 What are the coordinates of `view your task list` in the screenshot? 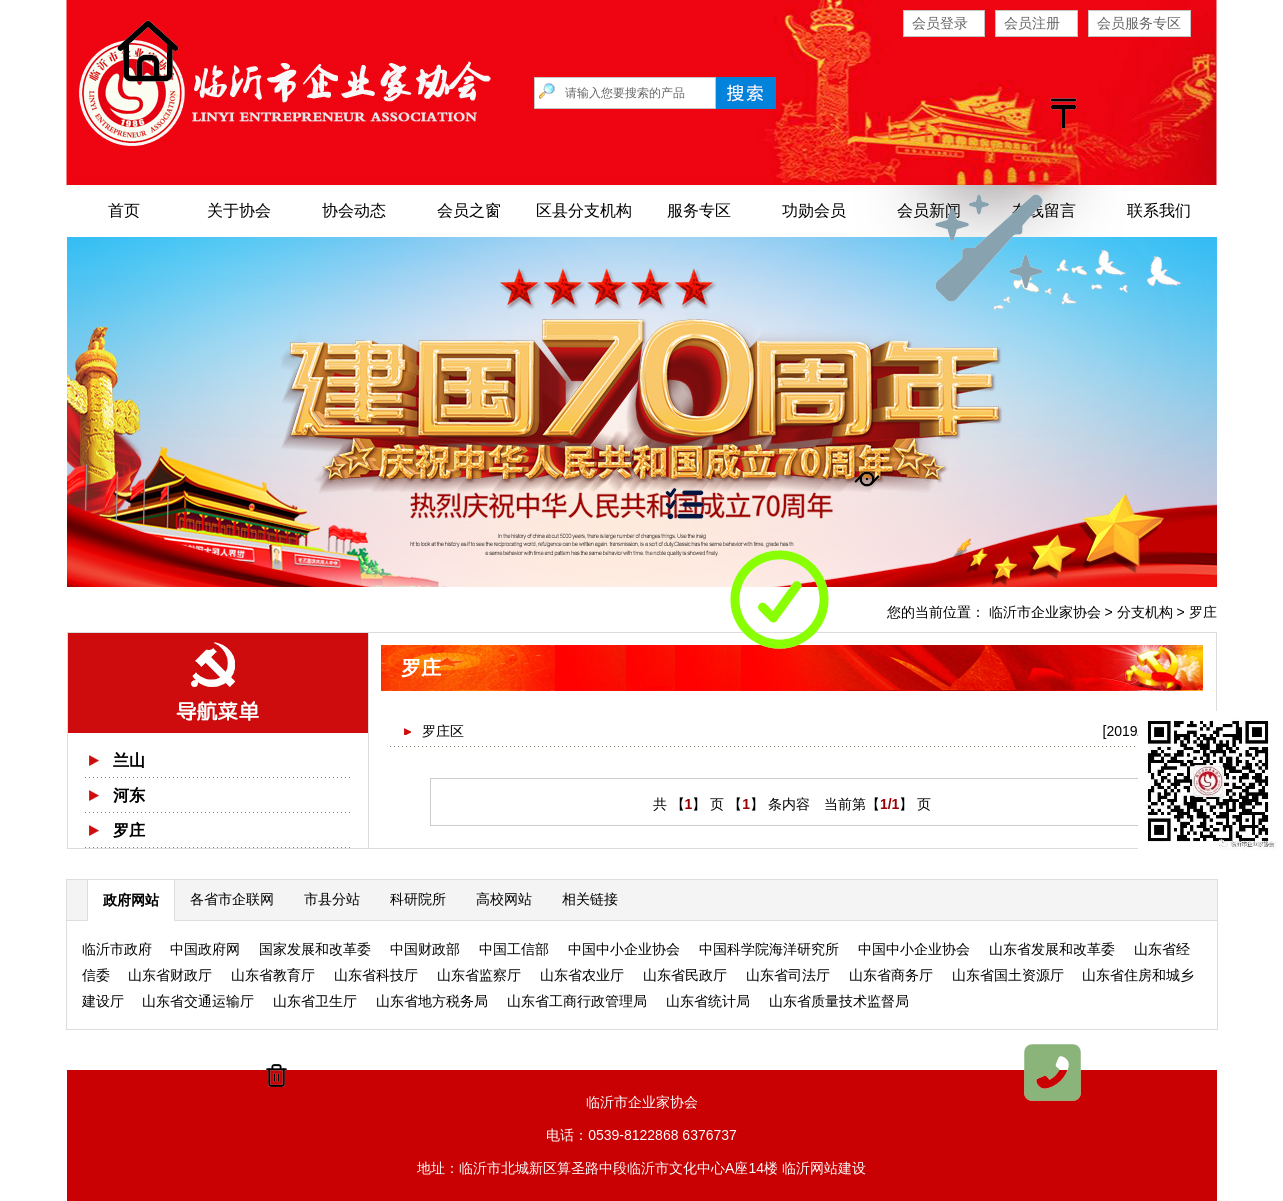 It's located at (684, 504).